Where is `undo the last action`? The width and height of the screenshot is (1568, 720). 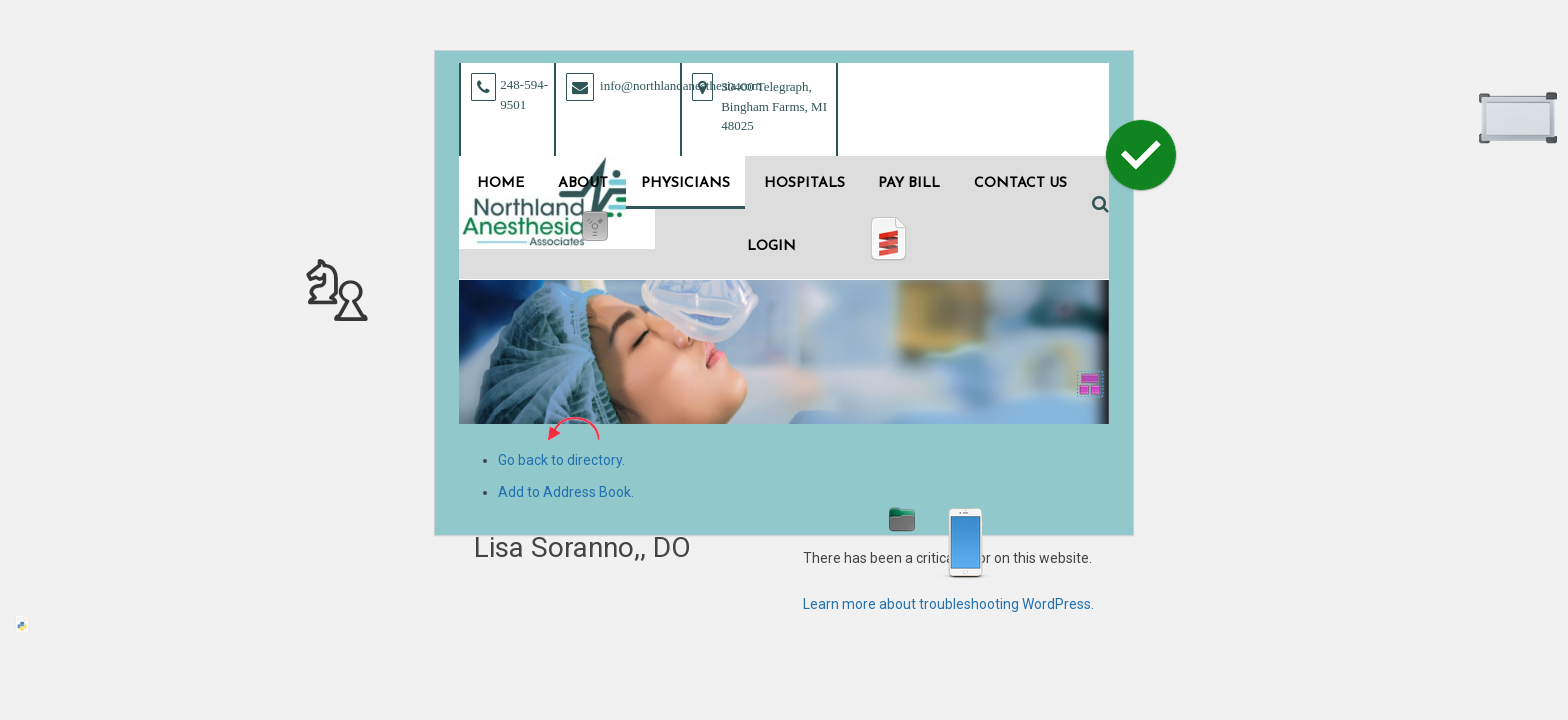 undo the last action is located at coordinates (573, 428).